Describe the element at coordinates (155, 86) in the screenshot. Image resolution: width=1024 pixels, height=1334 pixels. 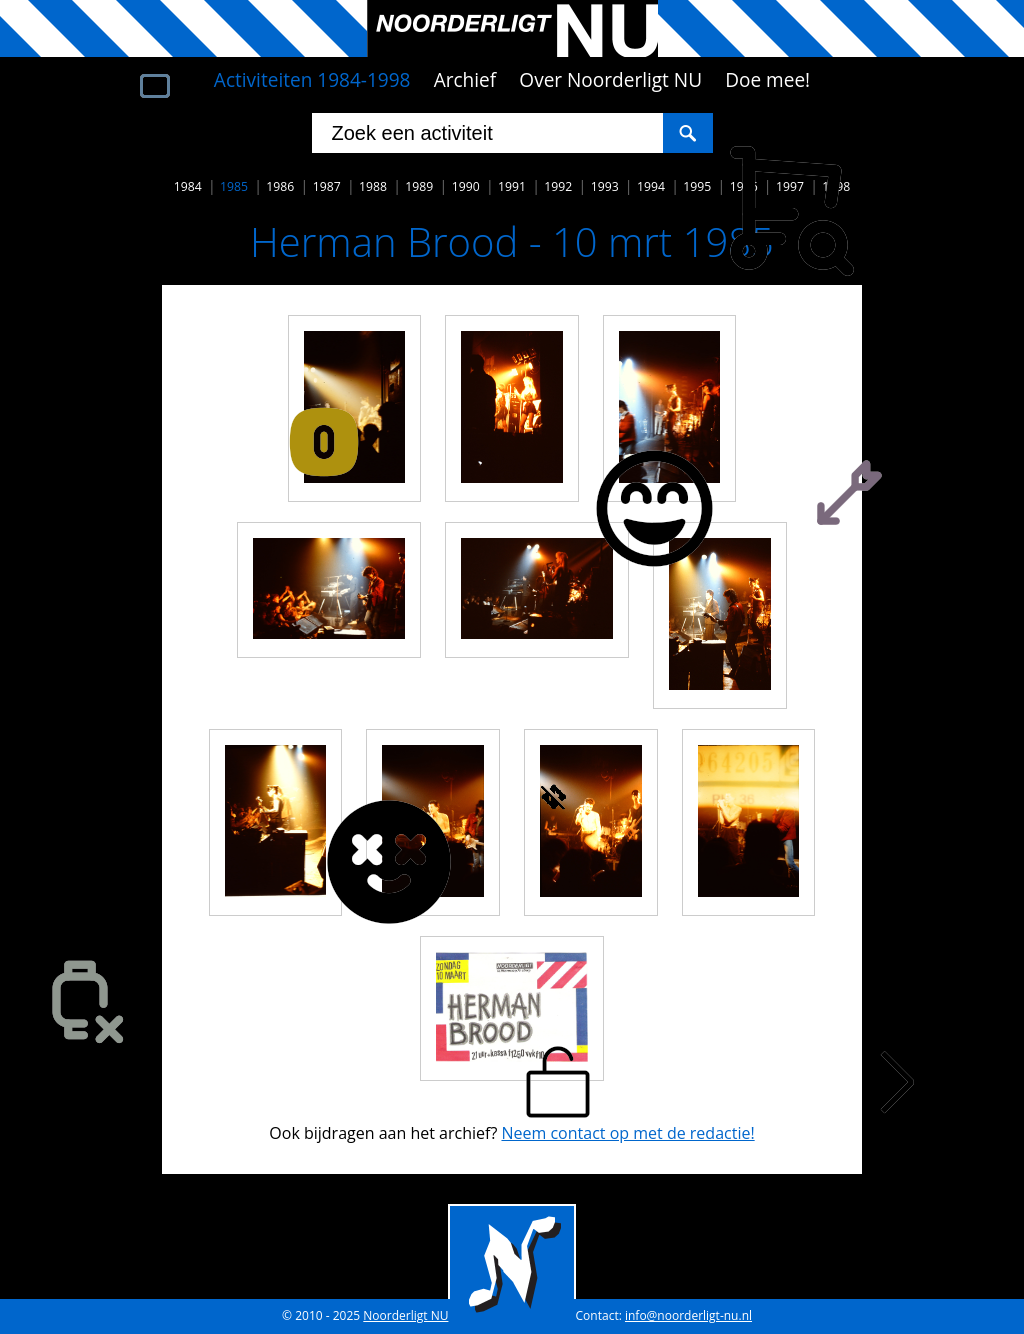
I see `select or define a rectangular area` at that location.